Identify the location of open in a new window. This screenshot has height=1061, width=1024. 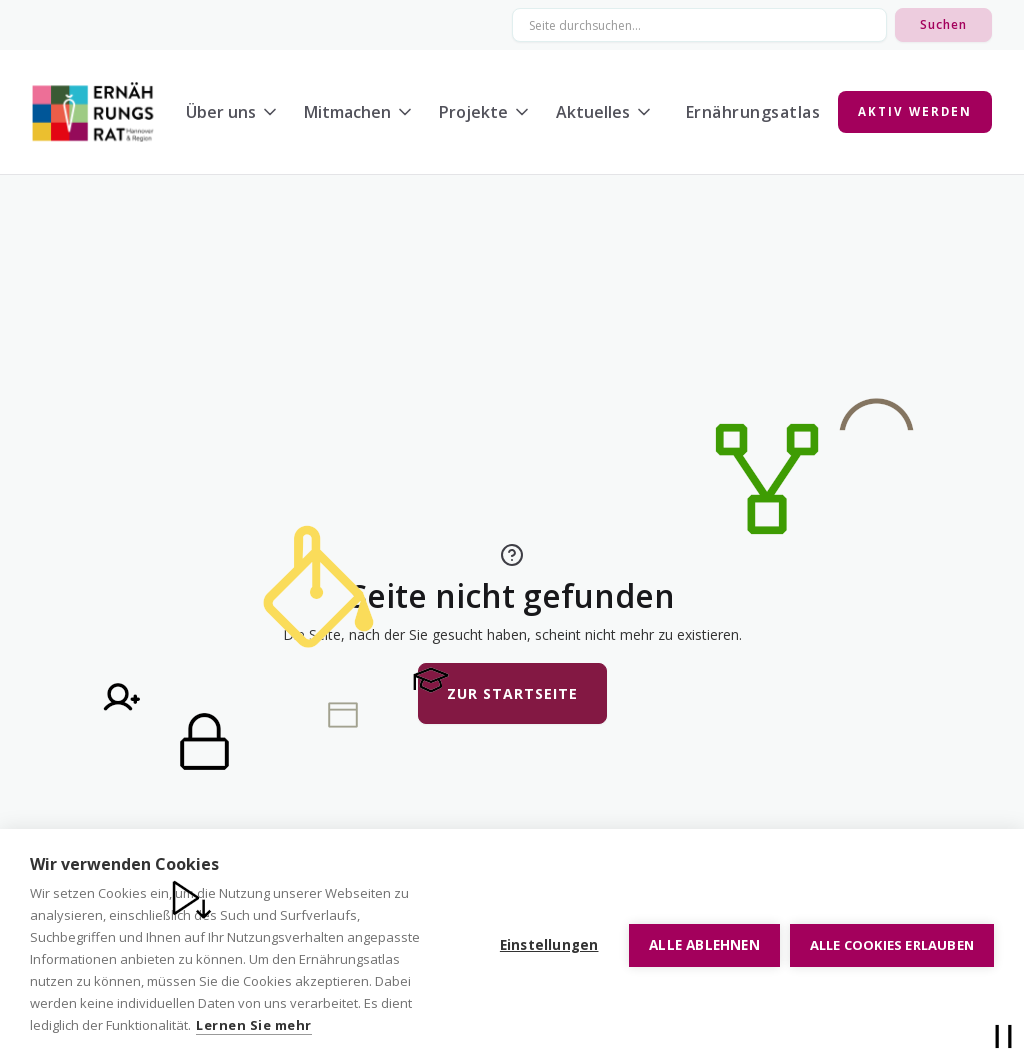
(343, 715).